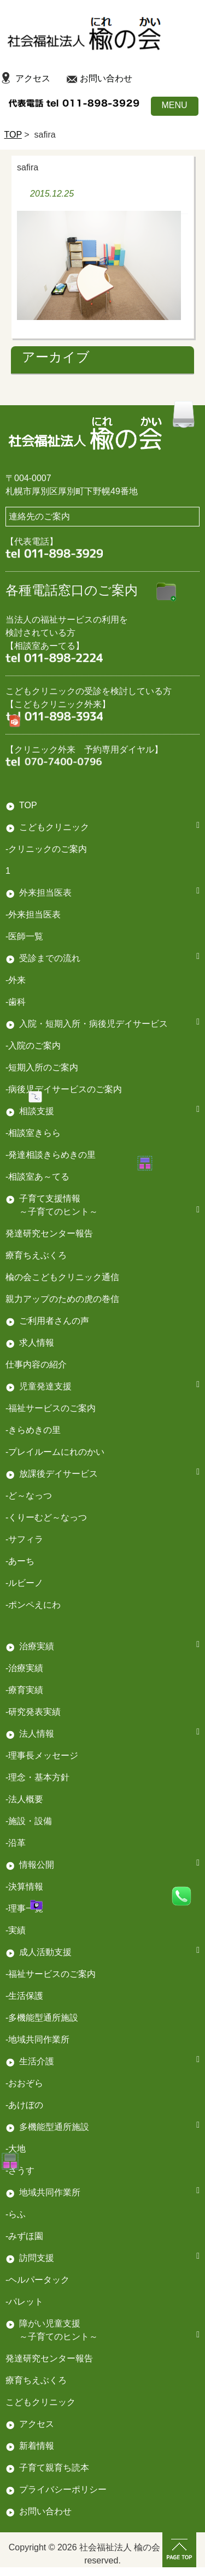 Image resolution: width=205 pixels, height=2576 pixels. What do you see at coordinates (15, 721) in the screenshot?
I see `a PowerPoint slideshow file` at bounding box center [15, 721].